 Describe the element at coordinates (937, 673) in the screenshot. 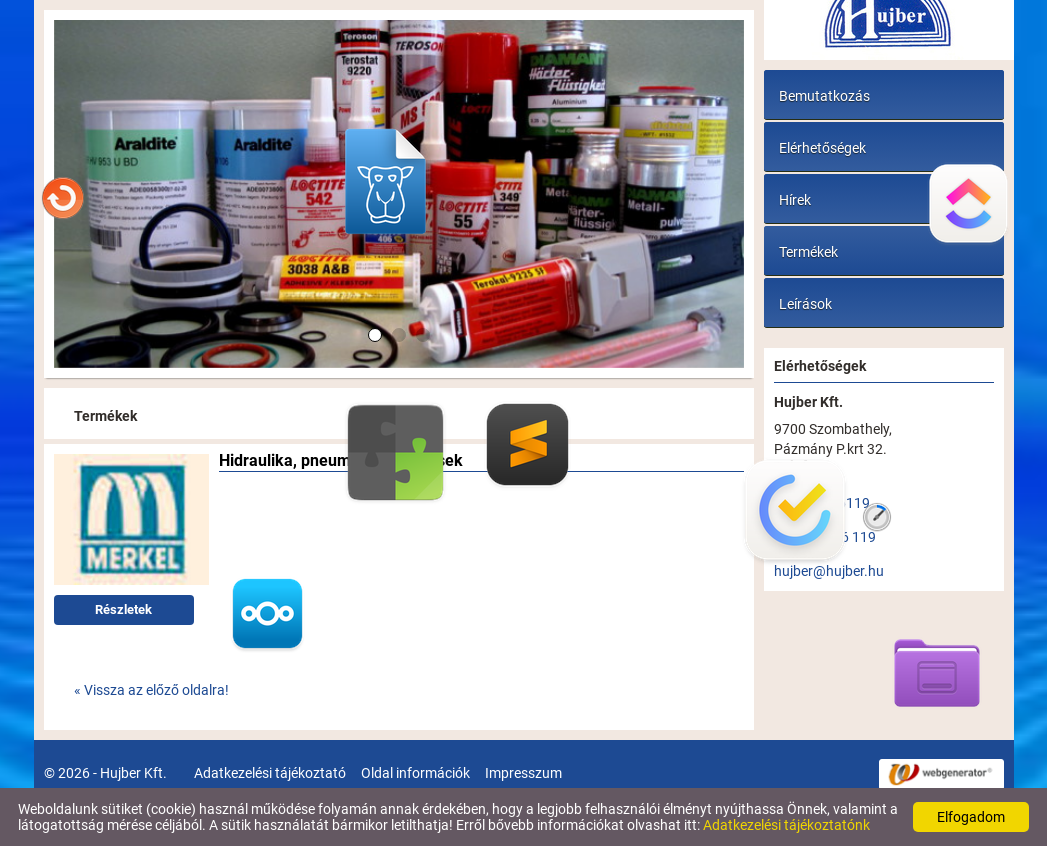

I see `open desktop folder` at that location.